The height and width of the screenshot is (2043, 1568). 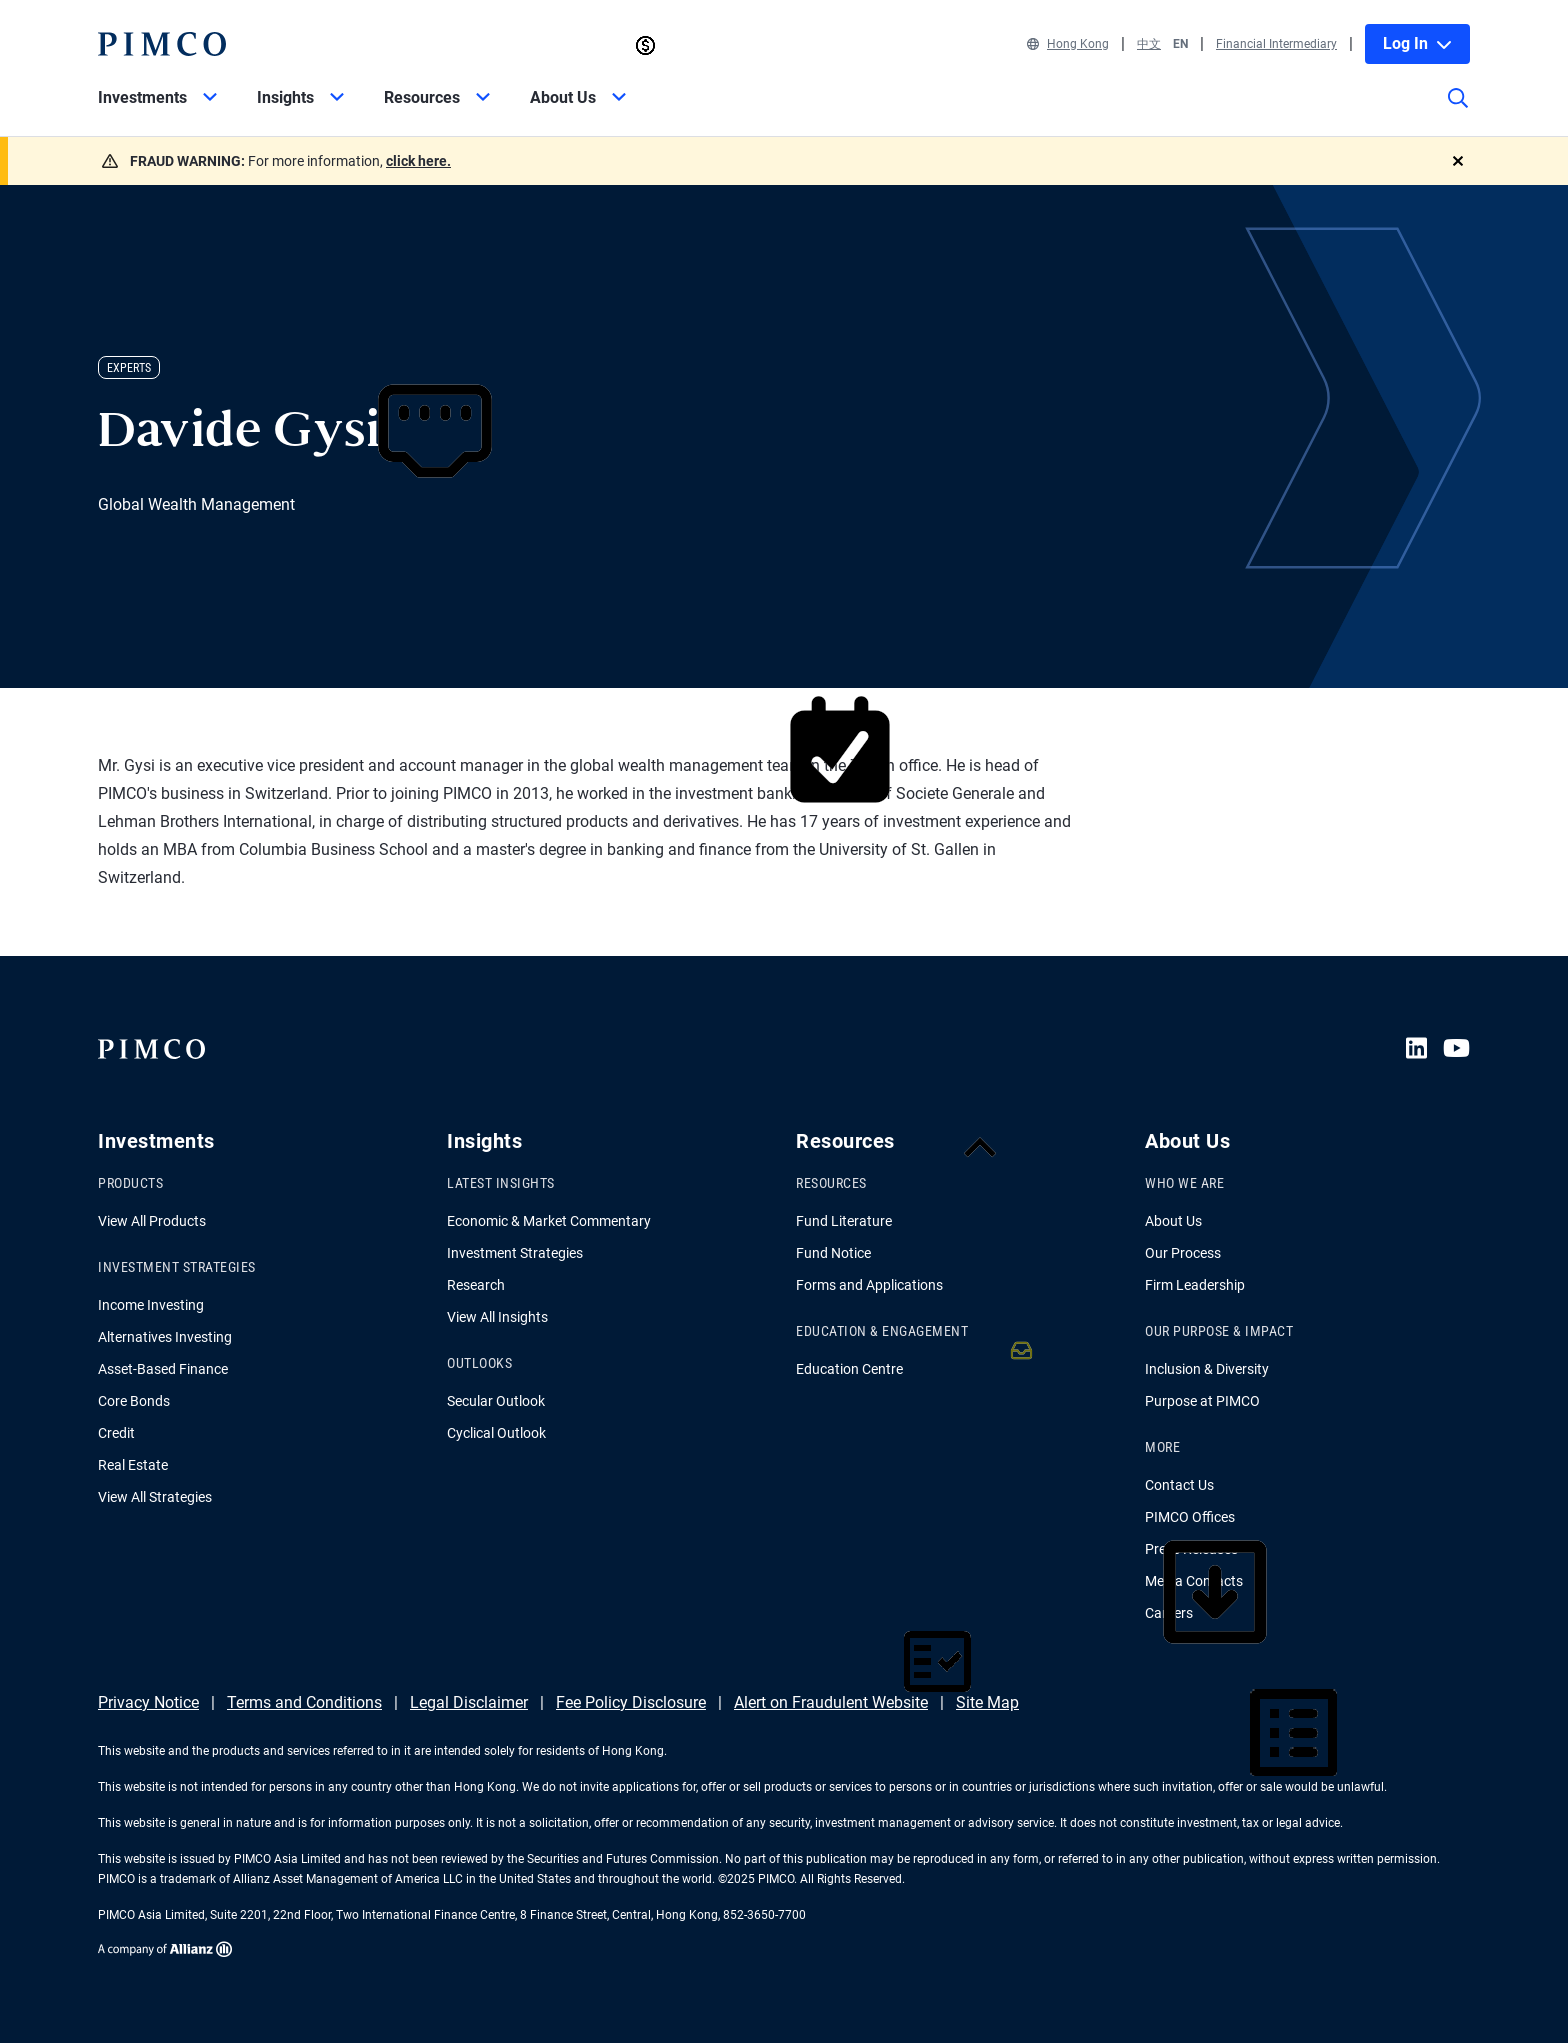 What do you see at coordinates (645, 45) in the screenshot?
I see `view earnings or account balance` at bounding box center [645, 45].